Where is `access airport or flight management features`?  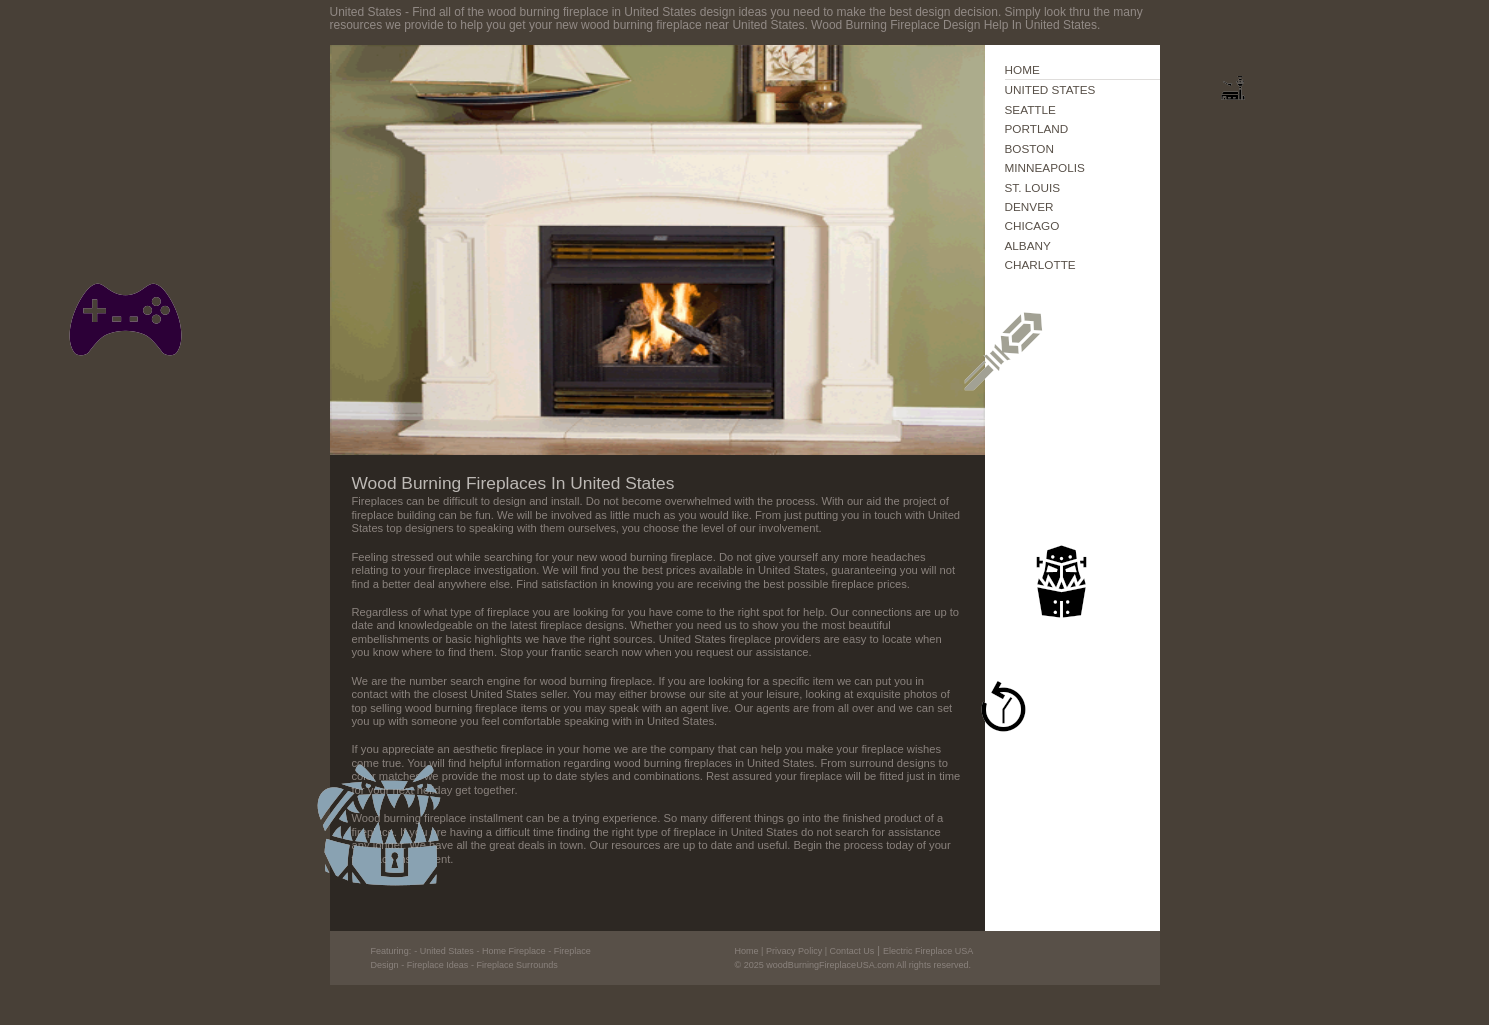 access airport or flight management features is located at coordinates (1233, 88).